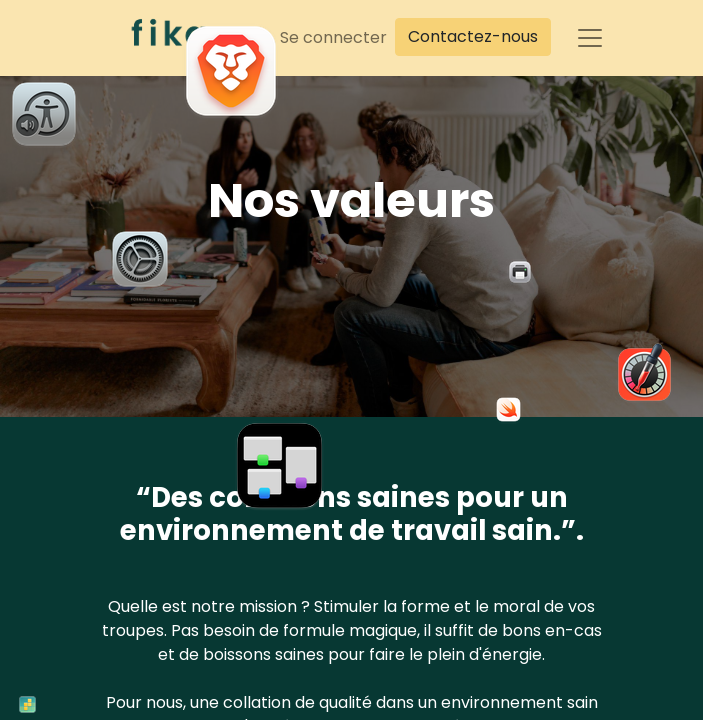 Image resolution: width=703 pixels, height=720 pixels. I want to click on open Swift Playgrounds app, so click(508, 409).